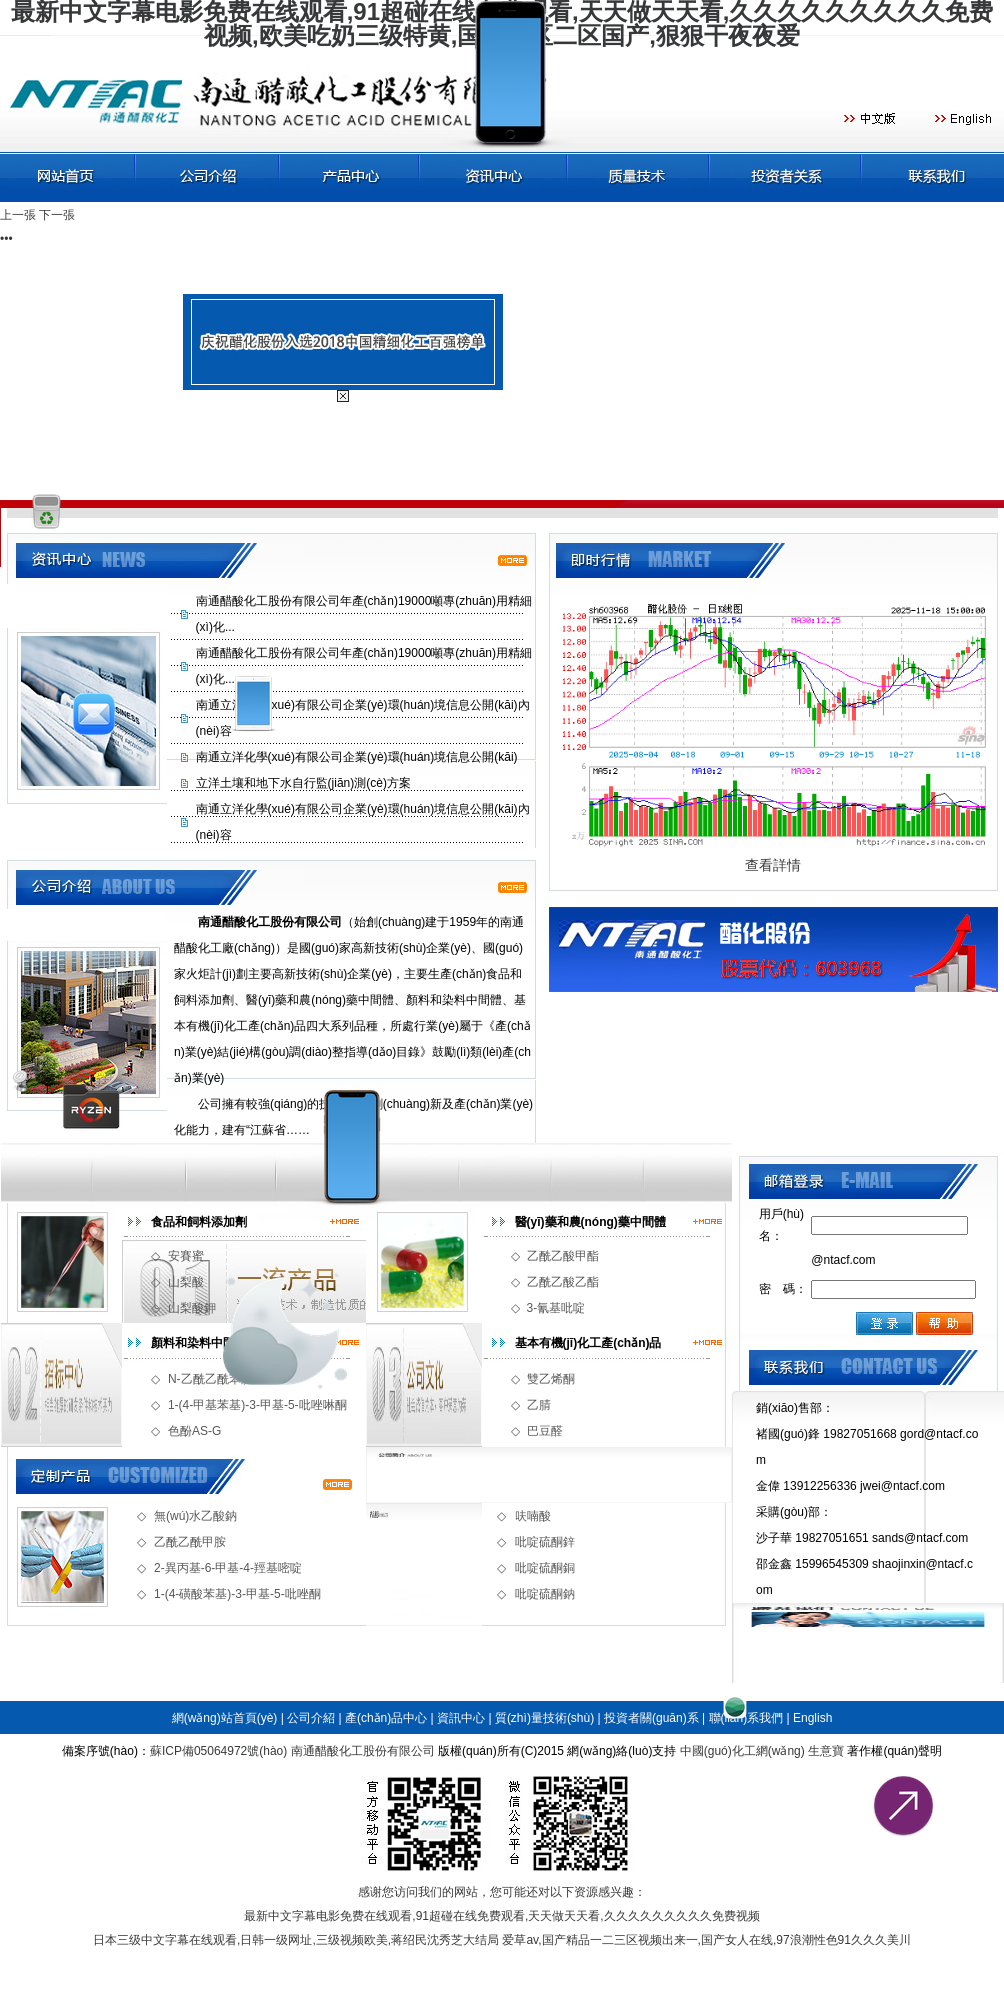 This screenshot has height=2000, width=1004. I want to click on open the Mail app, so click(94, 714).